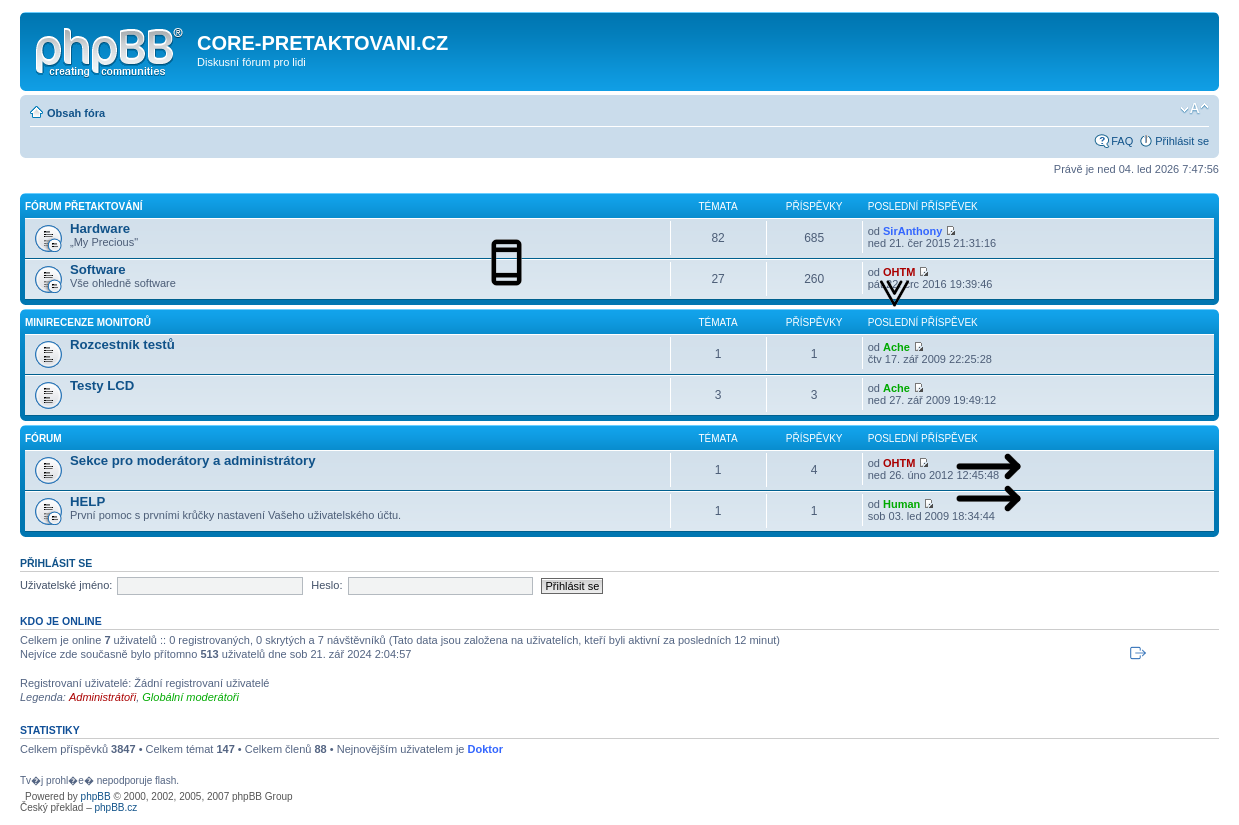 This screenshot has height=825, width=1239. I want to click on move items to the right, so click(988, 482).